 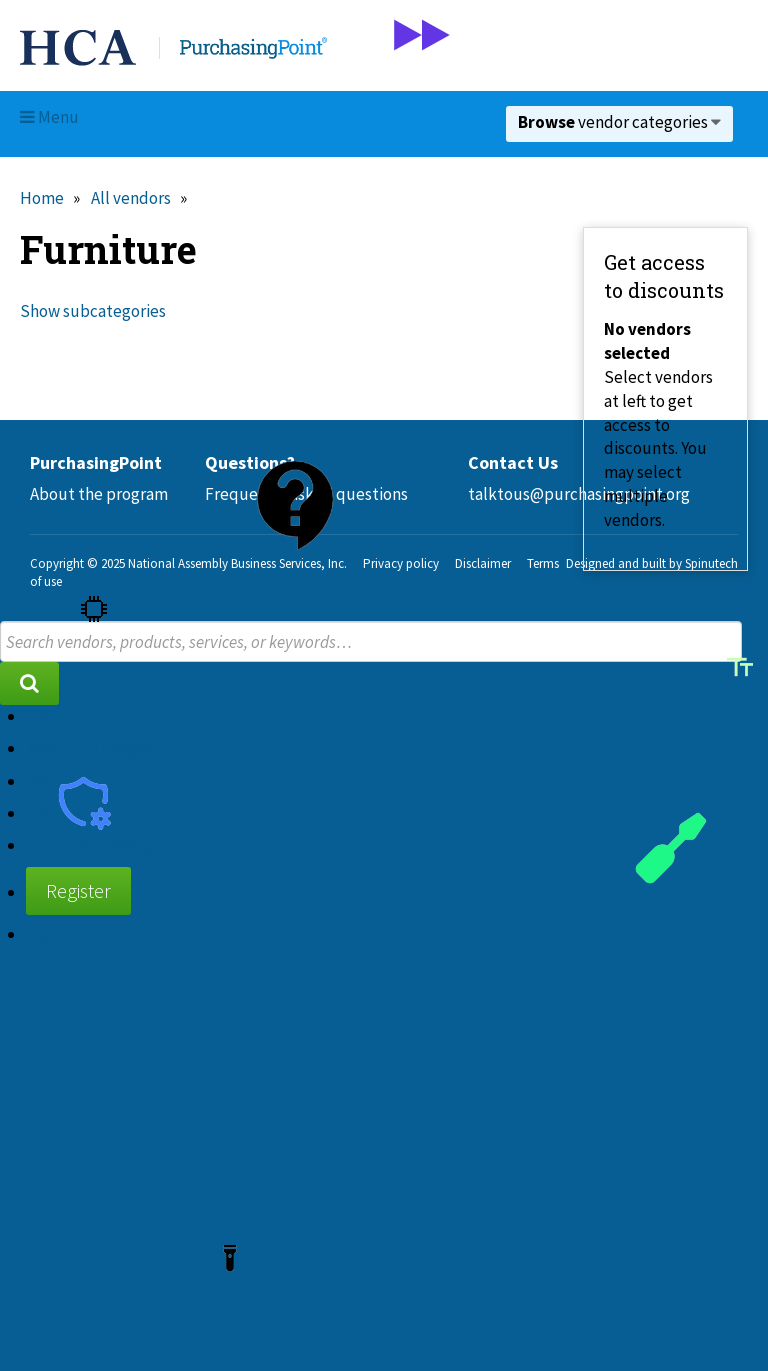 What do you see at coordinates (671, 848) in the screenshot?
I see `access settings or configuration options` at bounding box center [671, 848].